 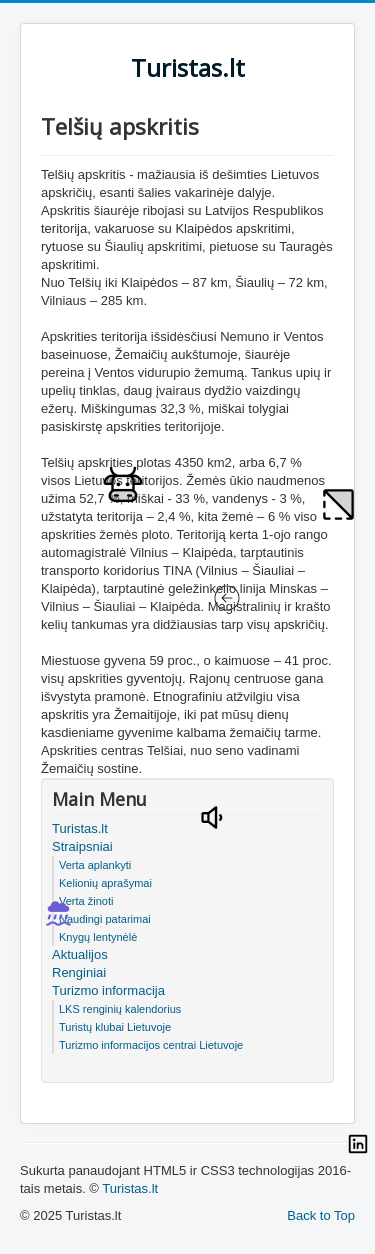 I want to click on open LinkedIn profile or app, so click(x=358, y=1144).